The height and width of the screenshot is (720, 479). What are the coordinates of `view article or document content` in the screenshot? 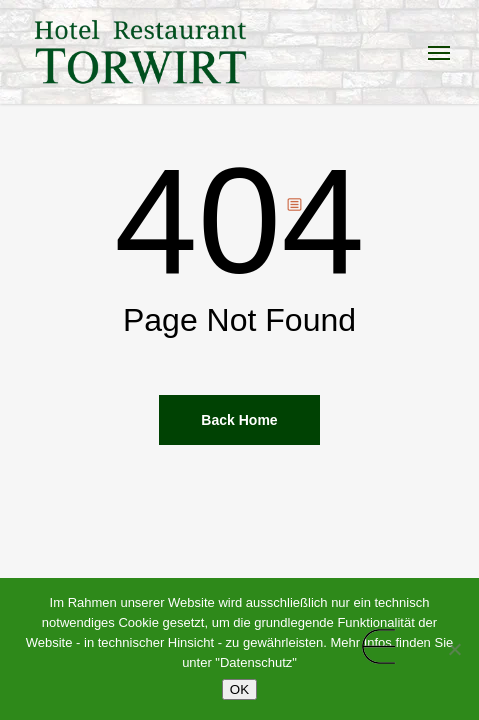 It's located at (294, 204).